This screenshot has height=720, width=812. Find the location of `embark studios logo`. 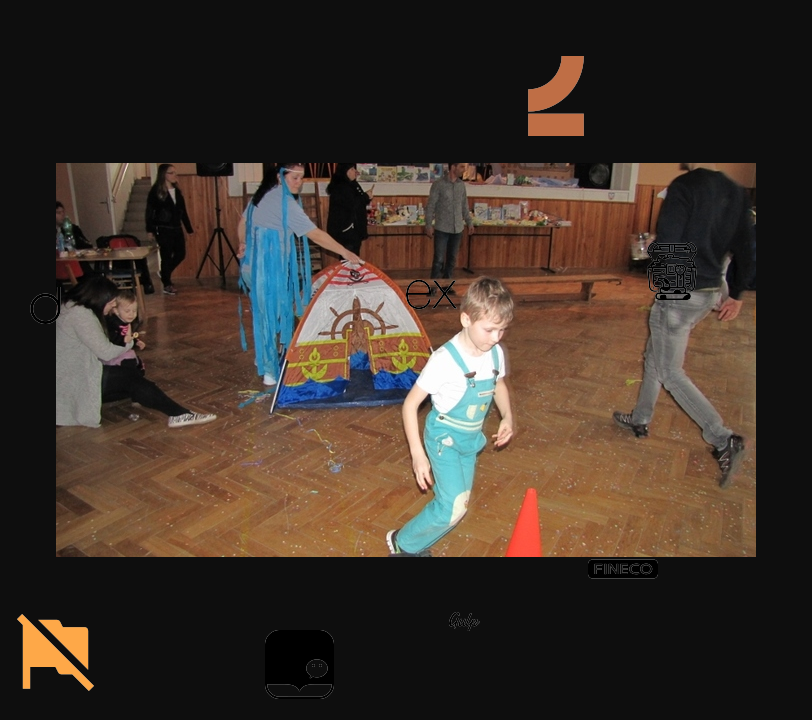

embark studios logo is located at coordinates (556, 96).